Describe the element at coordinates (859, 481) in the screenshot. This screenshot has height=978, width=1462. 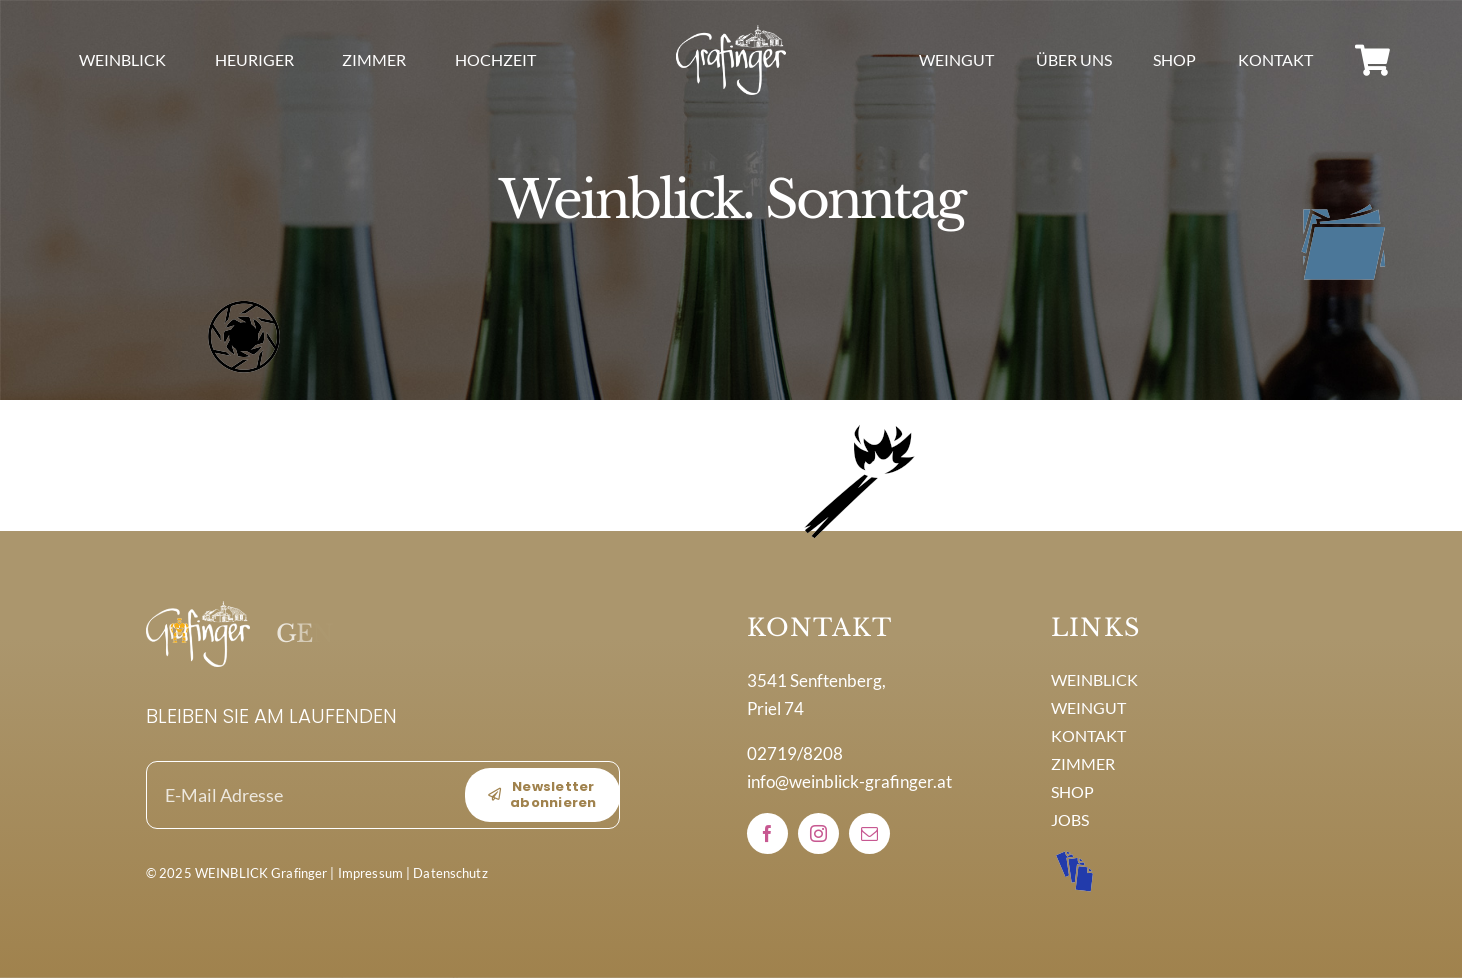
I see `indicates a torch or light source item in inventory` at that location.